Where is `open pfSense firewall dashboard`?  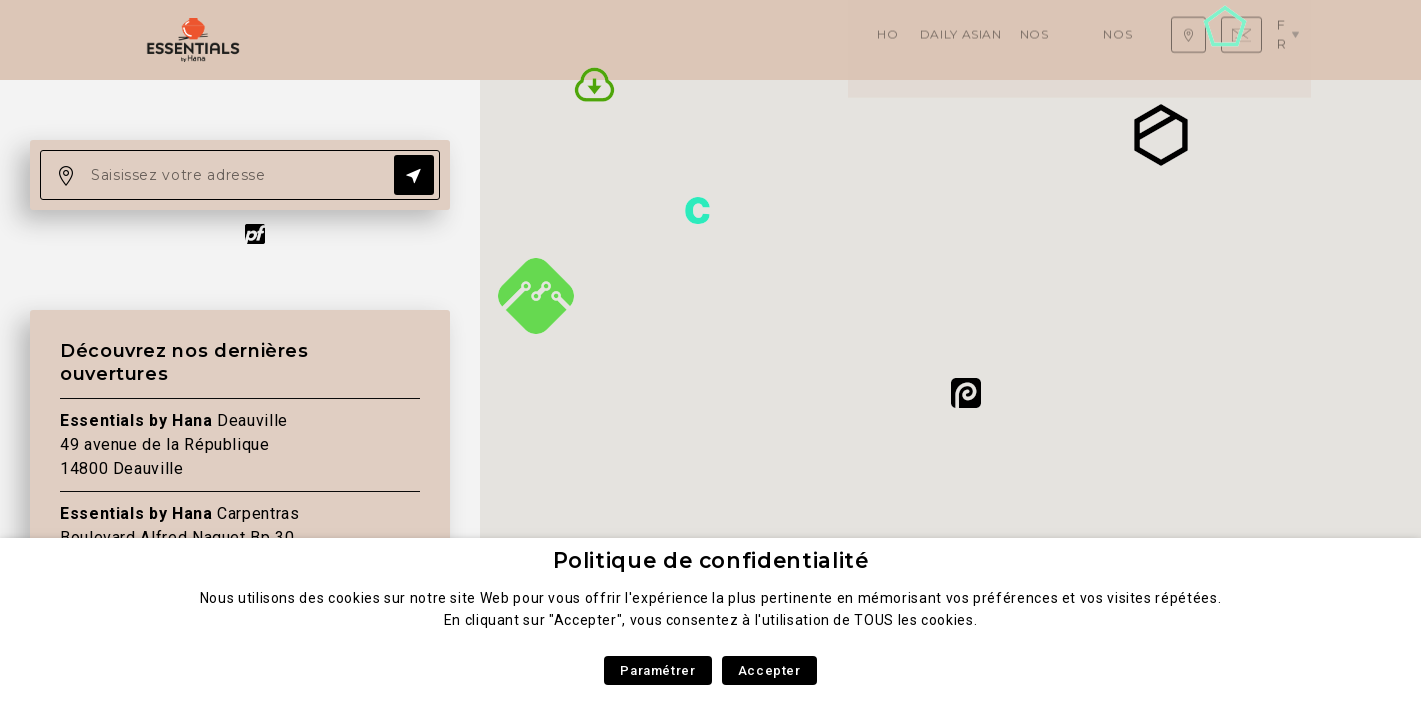
open pfSense firewall dashboard is located at coordinates (255, 234).